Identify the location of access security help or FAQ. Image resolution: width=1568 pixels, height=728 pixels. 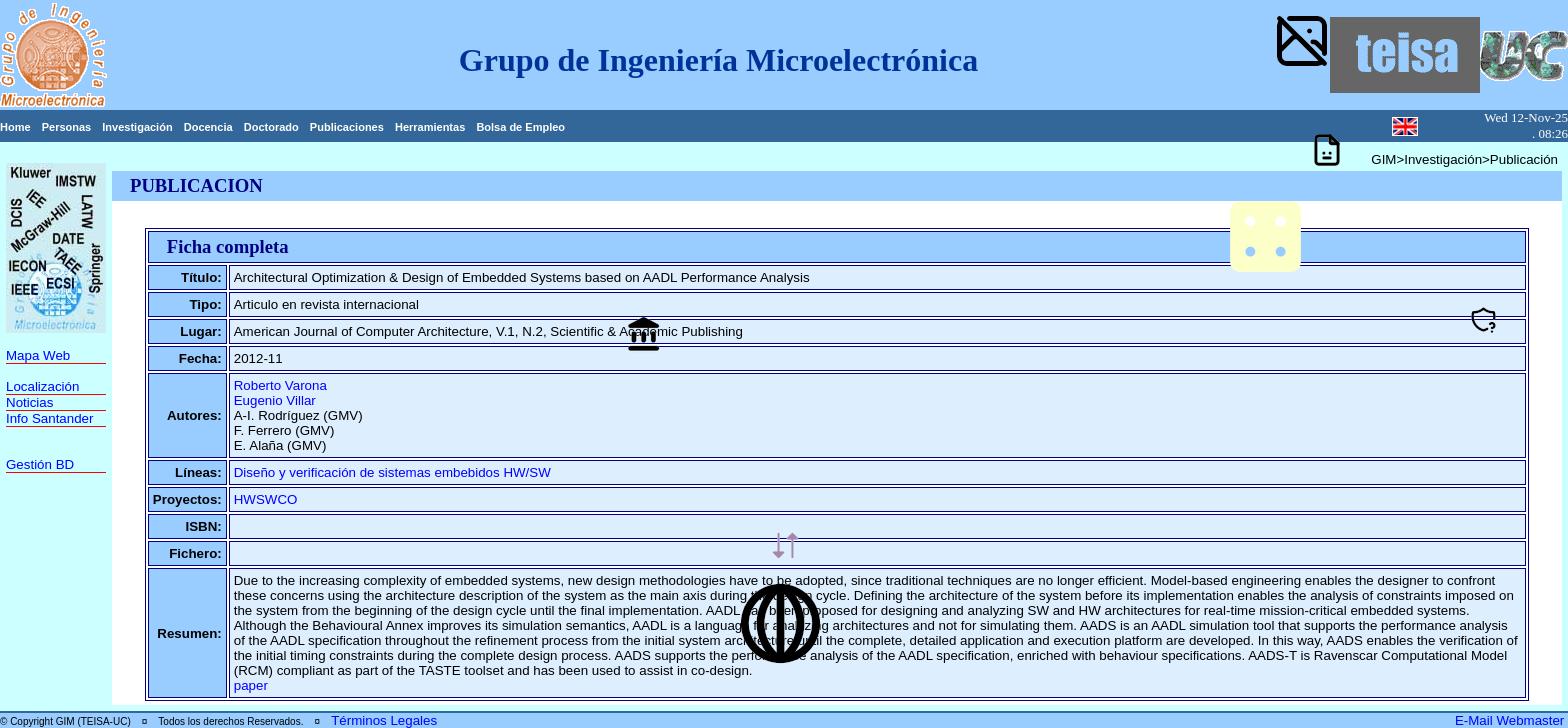
(1483, 319).